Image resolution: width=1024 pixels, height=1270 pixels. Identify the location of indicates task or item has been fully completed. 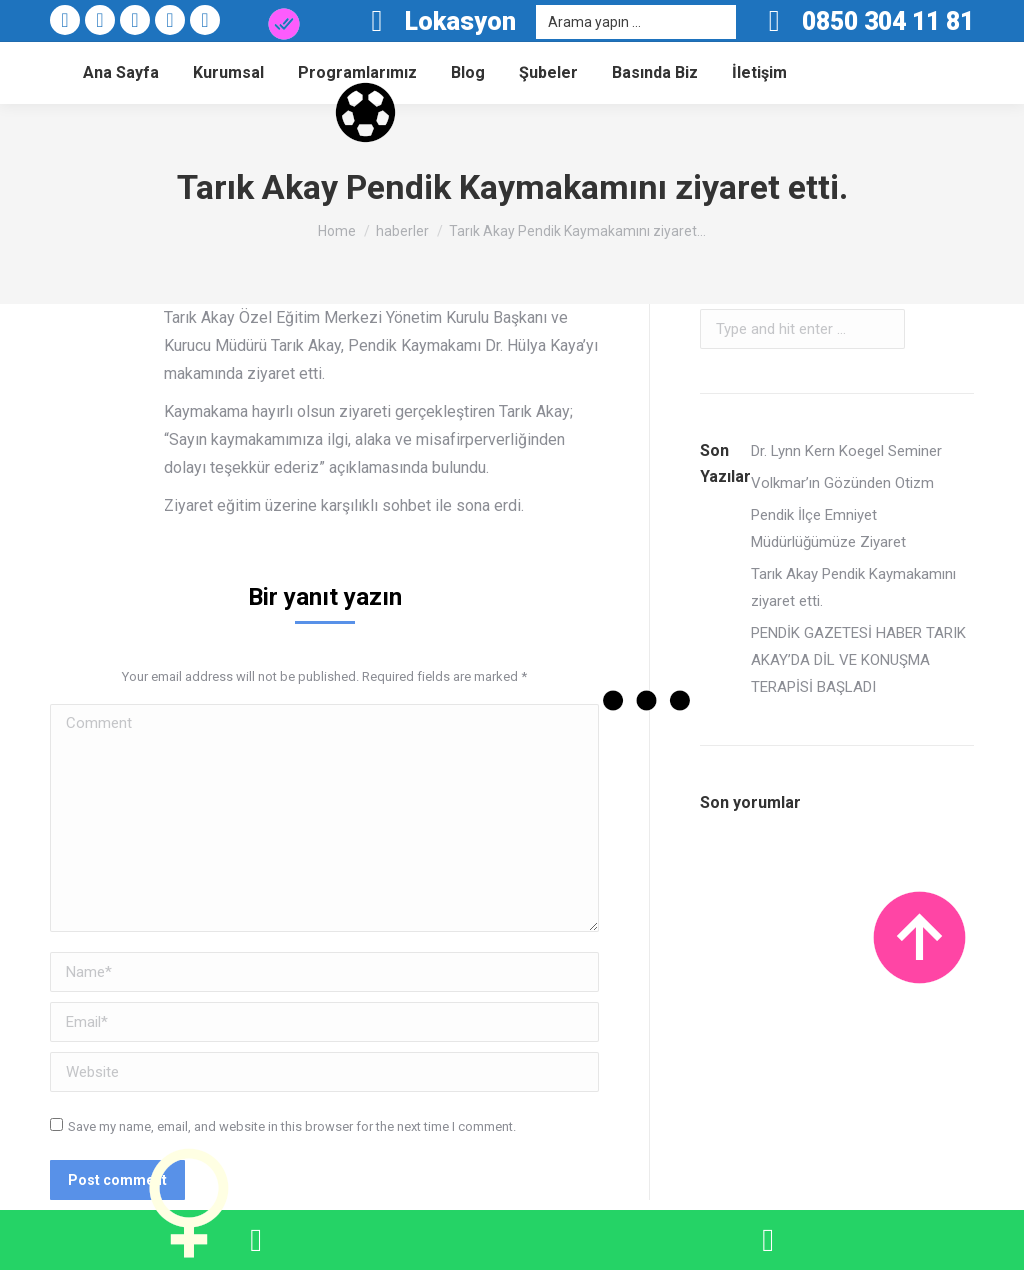
(284, 24).